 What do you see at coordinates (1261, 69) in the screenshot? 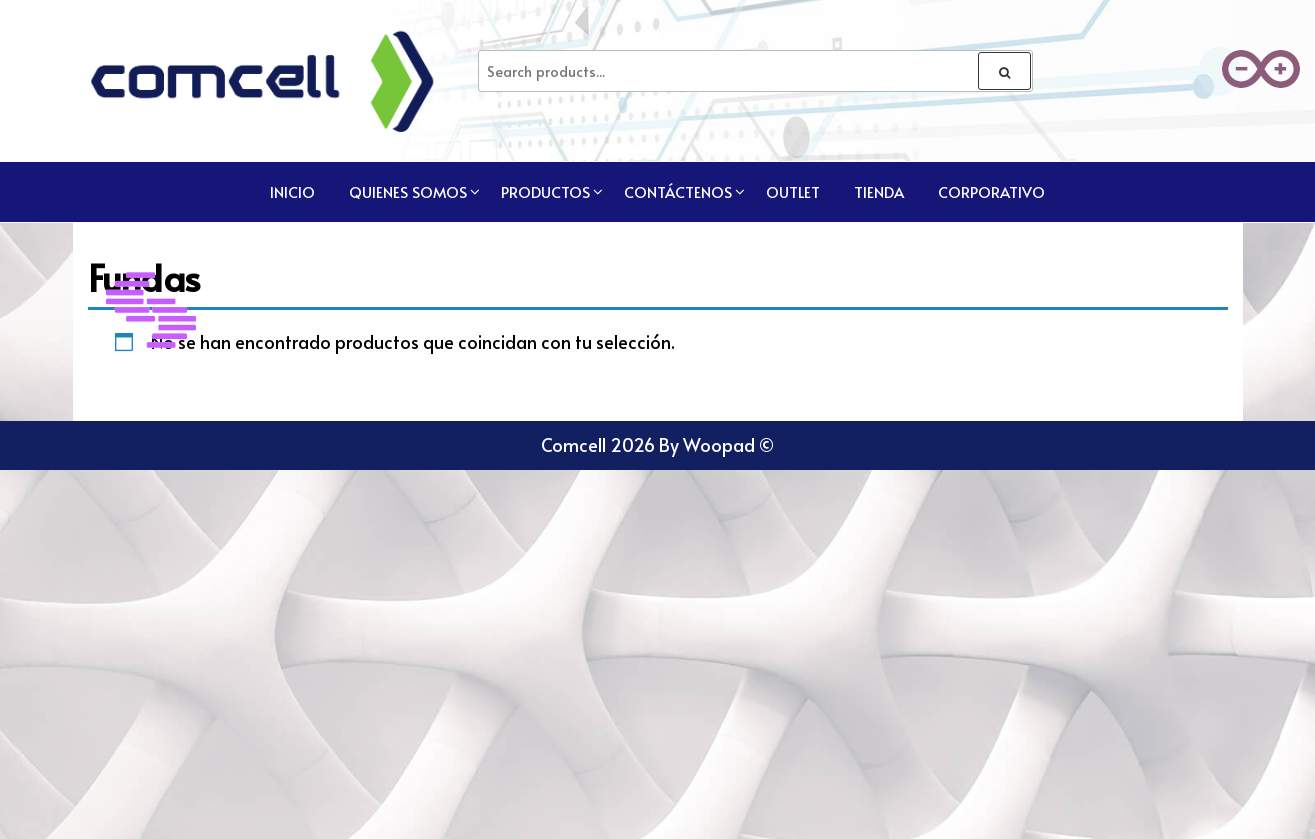
I see `Arduino brand logo` at bounding box center [1261, 69].